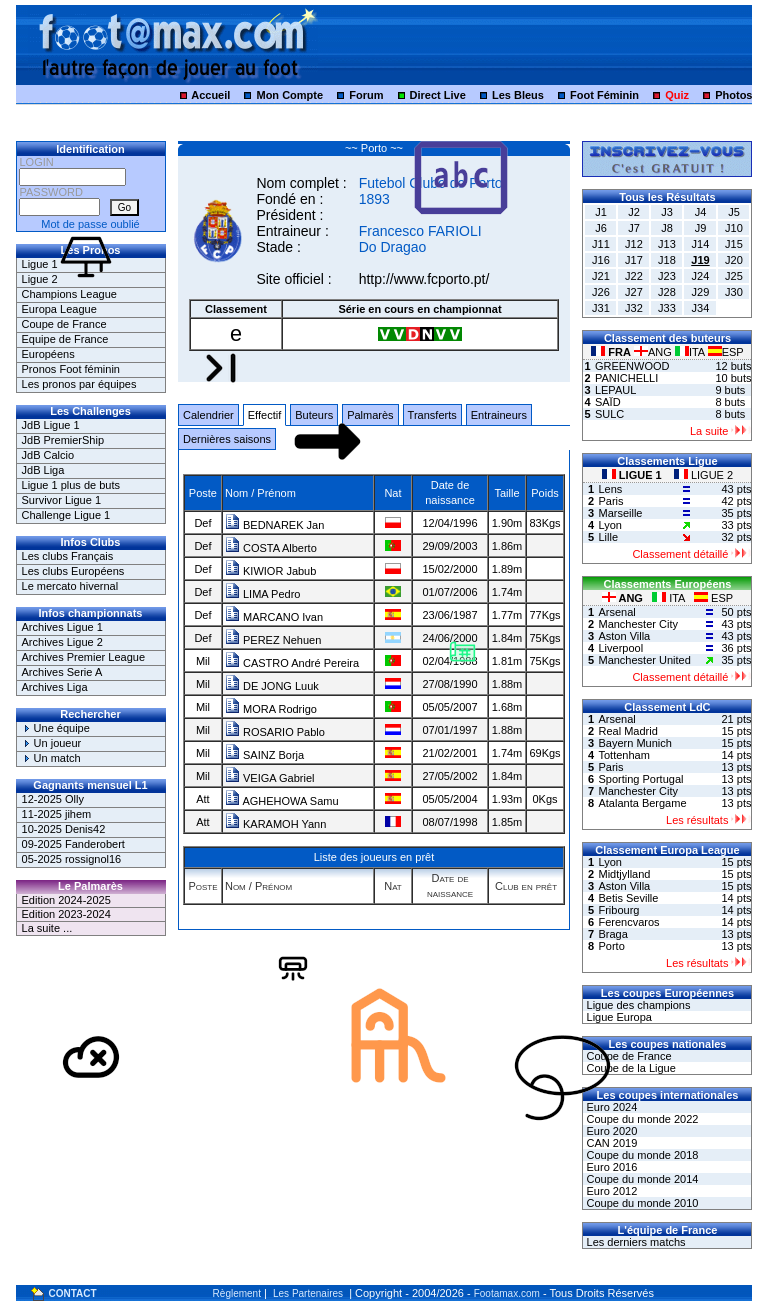  What do you see at coordinates (461, 181) in the screenshot?
I see `indicates a string variable or text data type` at bounding box center [461, 181].